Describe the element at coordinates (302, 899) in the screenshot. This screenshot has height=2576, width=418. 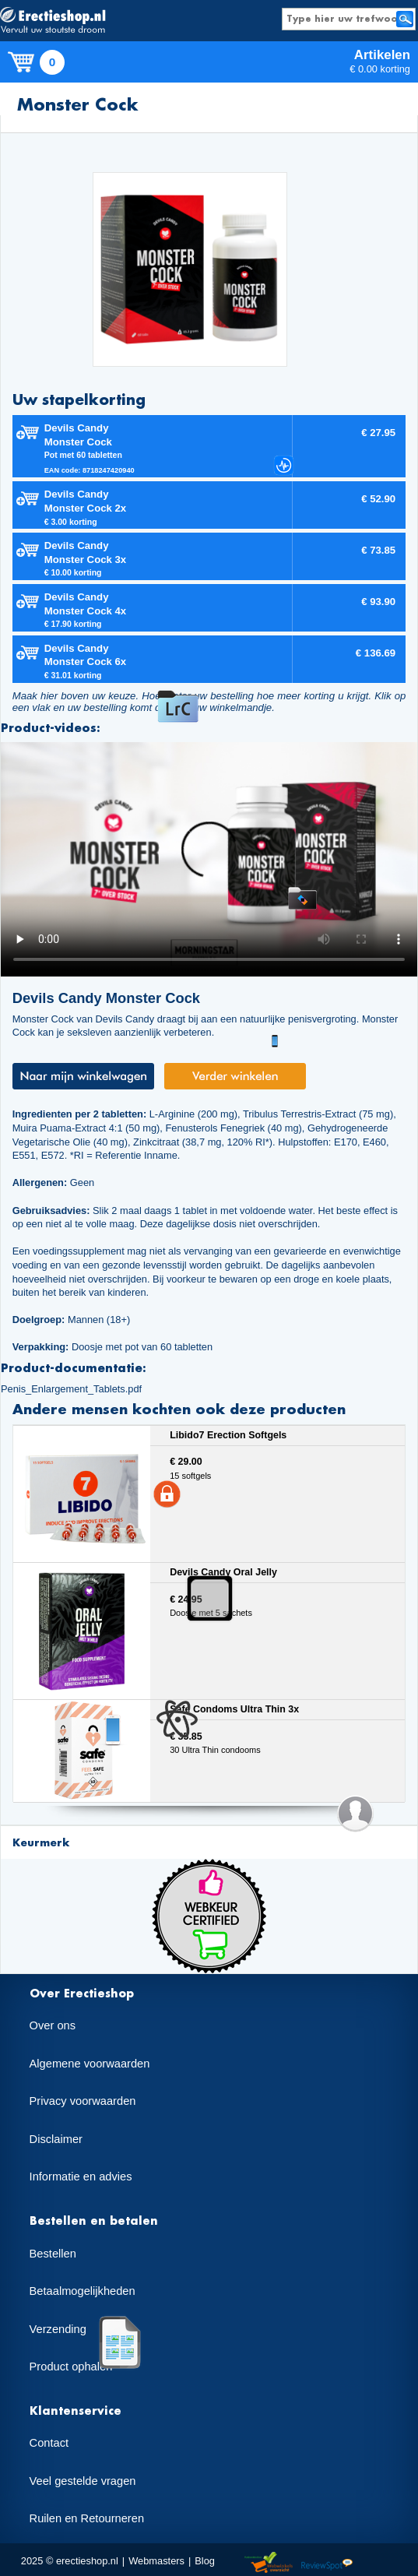
I see `folder containing JetBrains Ktor project files` at that location.